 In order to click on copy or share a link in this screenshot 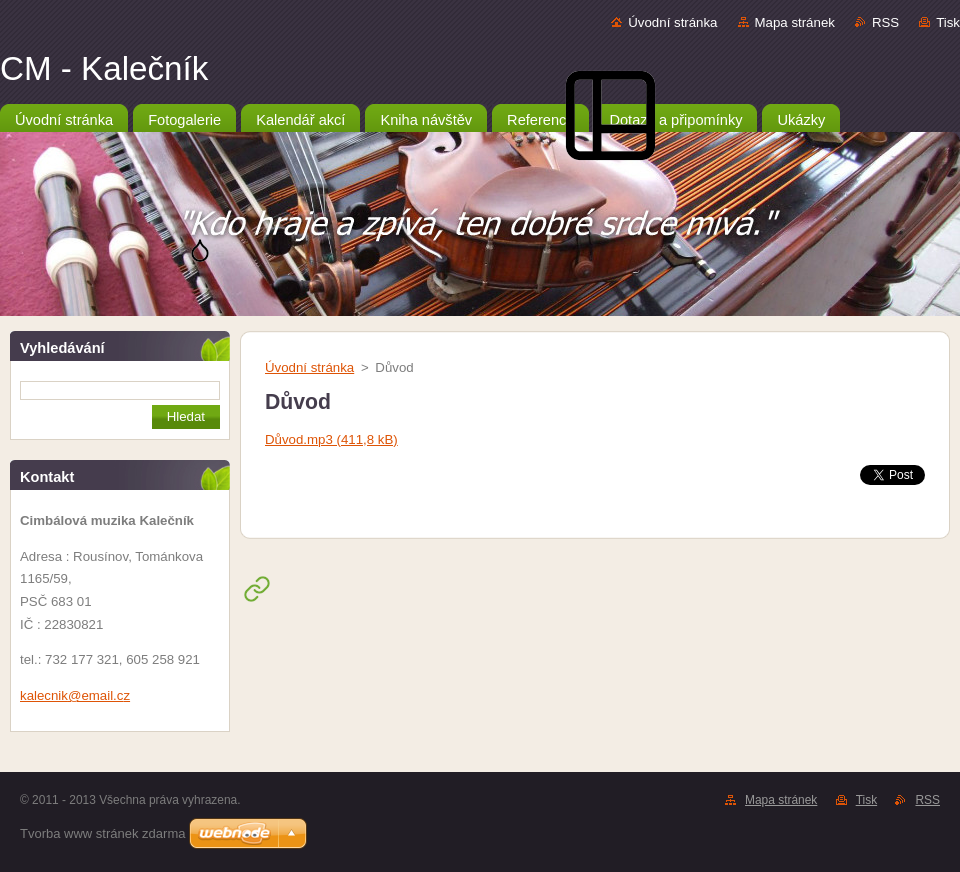, I will do `click(257, 589)`.